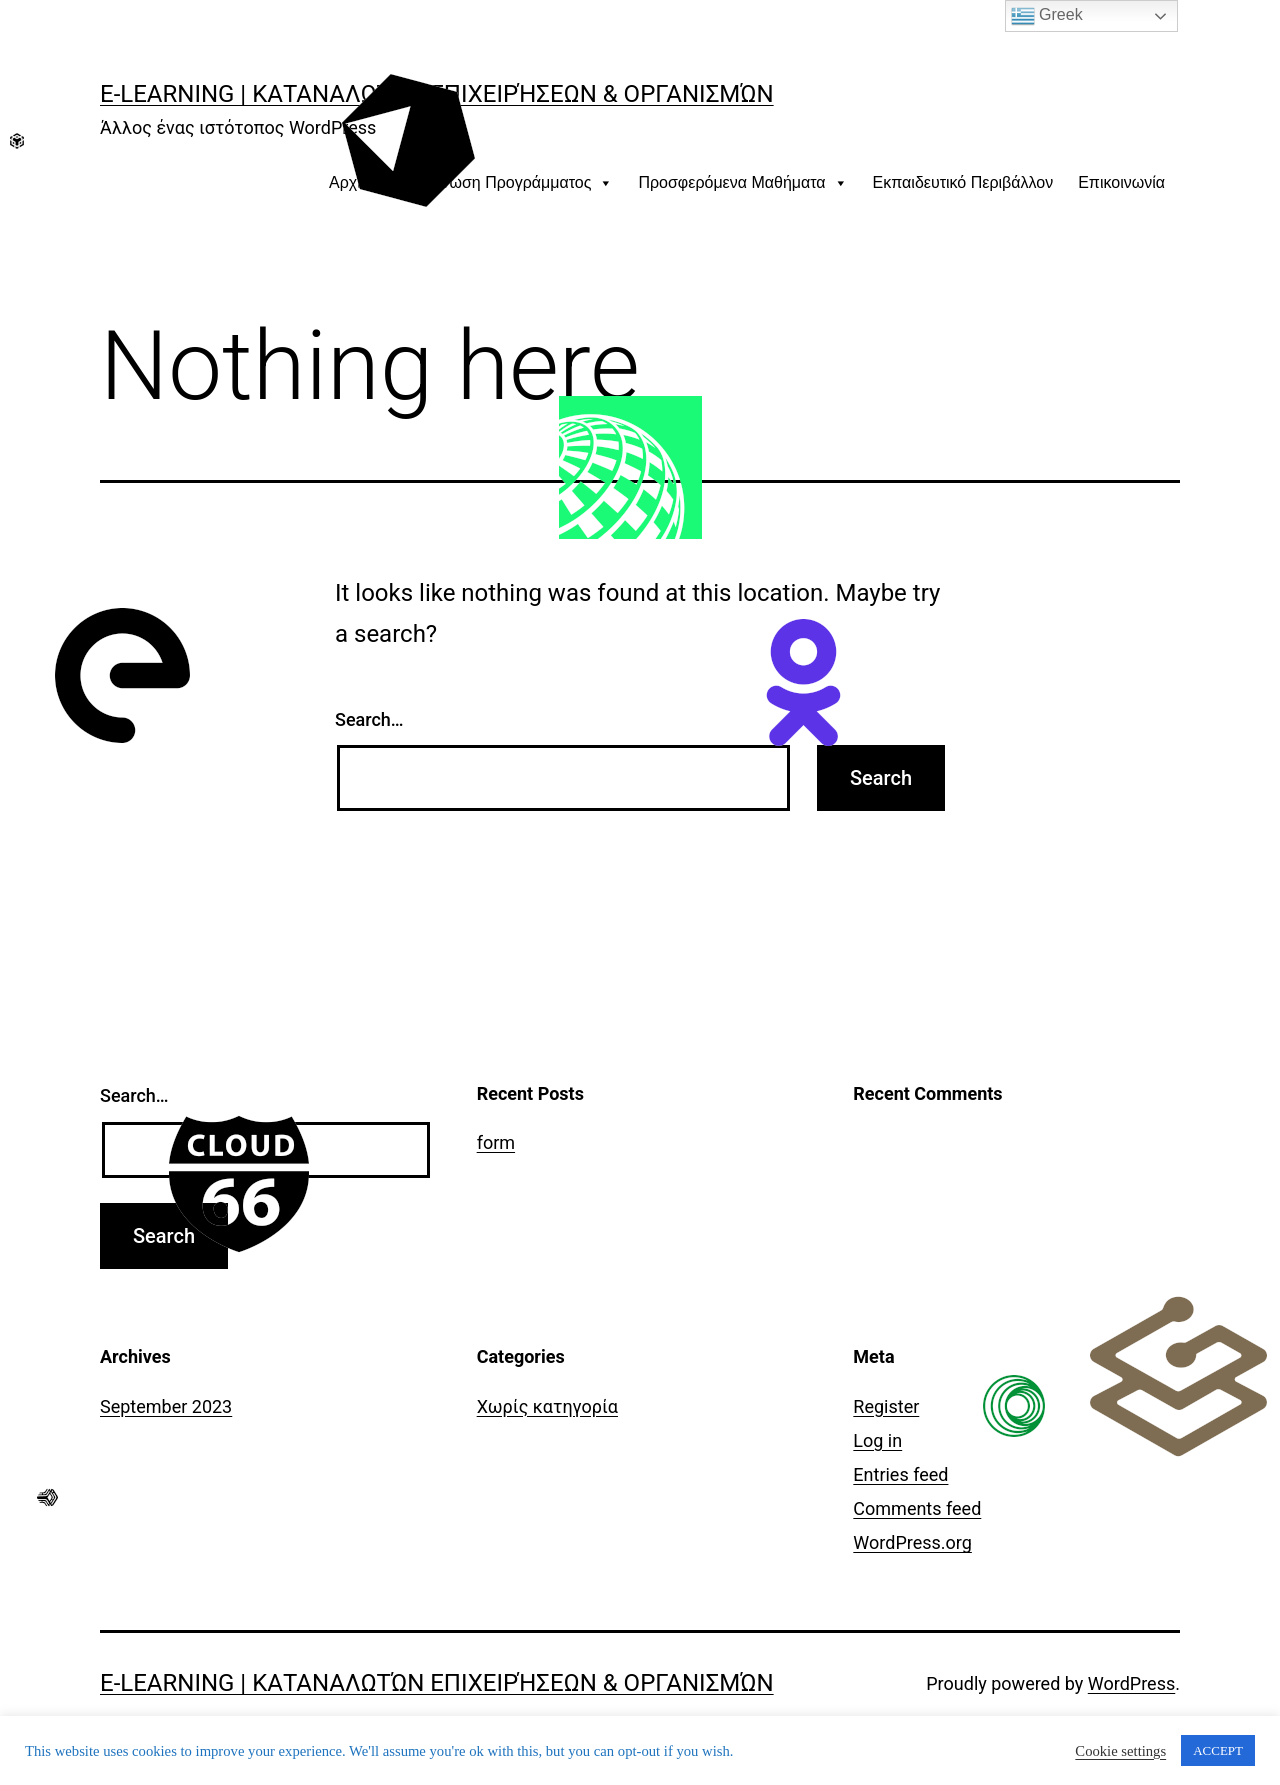 The height and width of the screenshot is (1785, 1280). What do you see at coordinates (630, 467) in the screenshot?
I see `united airlines app or website` at bounding box center [630, 467].